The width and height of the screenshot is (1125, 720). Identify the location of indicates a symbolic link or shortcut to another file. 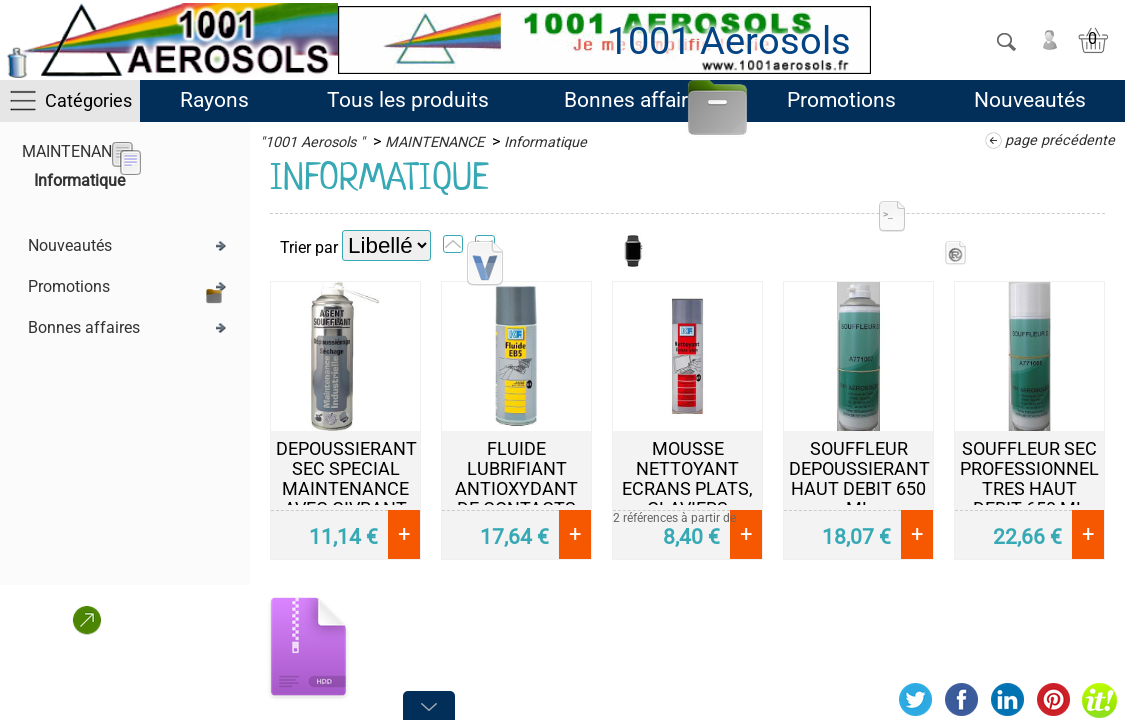
(87, 620).